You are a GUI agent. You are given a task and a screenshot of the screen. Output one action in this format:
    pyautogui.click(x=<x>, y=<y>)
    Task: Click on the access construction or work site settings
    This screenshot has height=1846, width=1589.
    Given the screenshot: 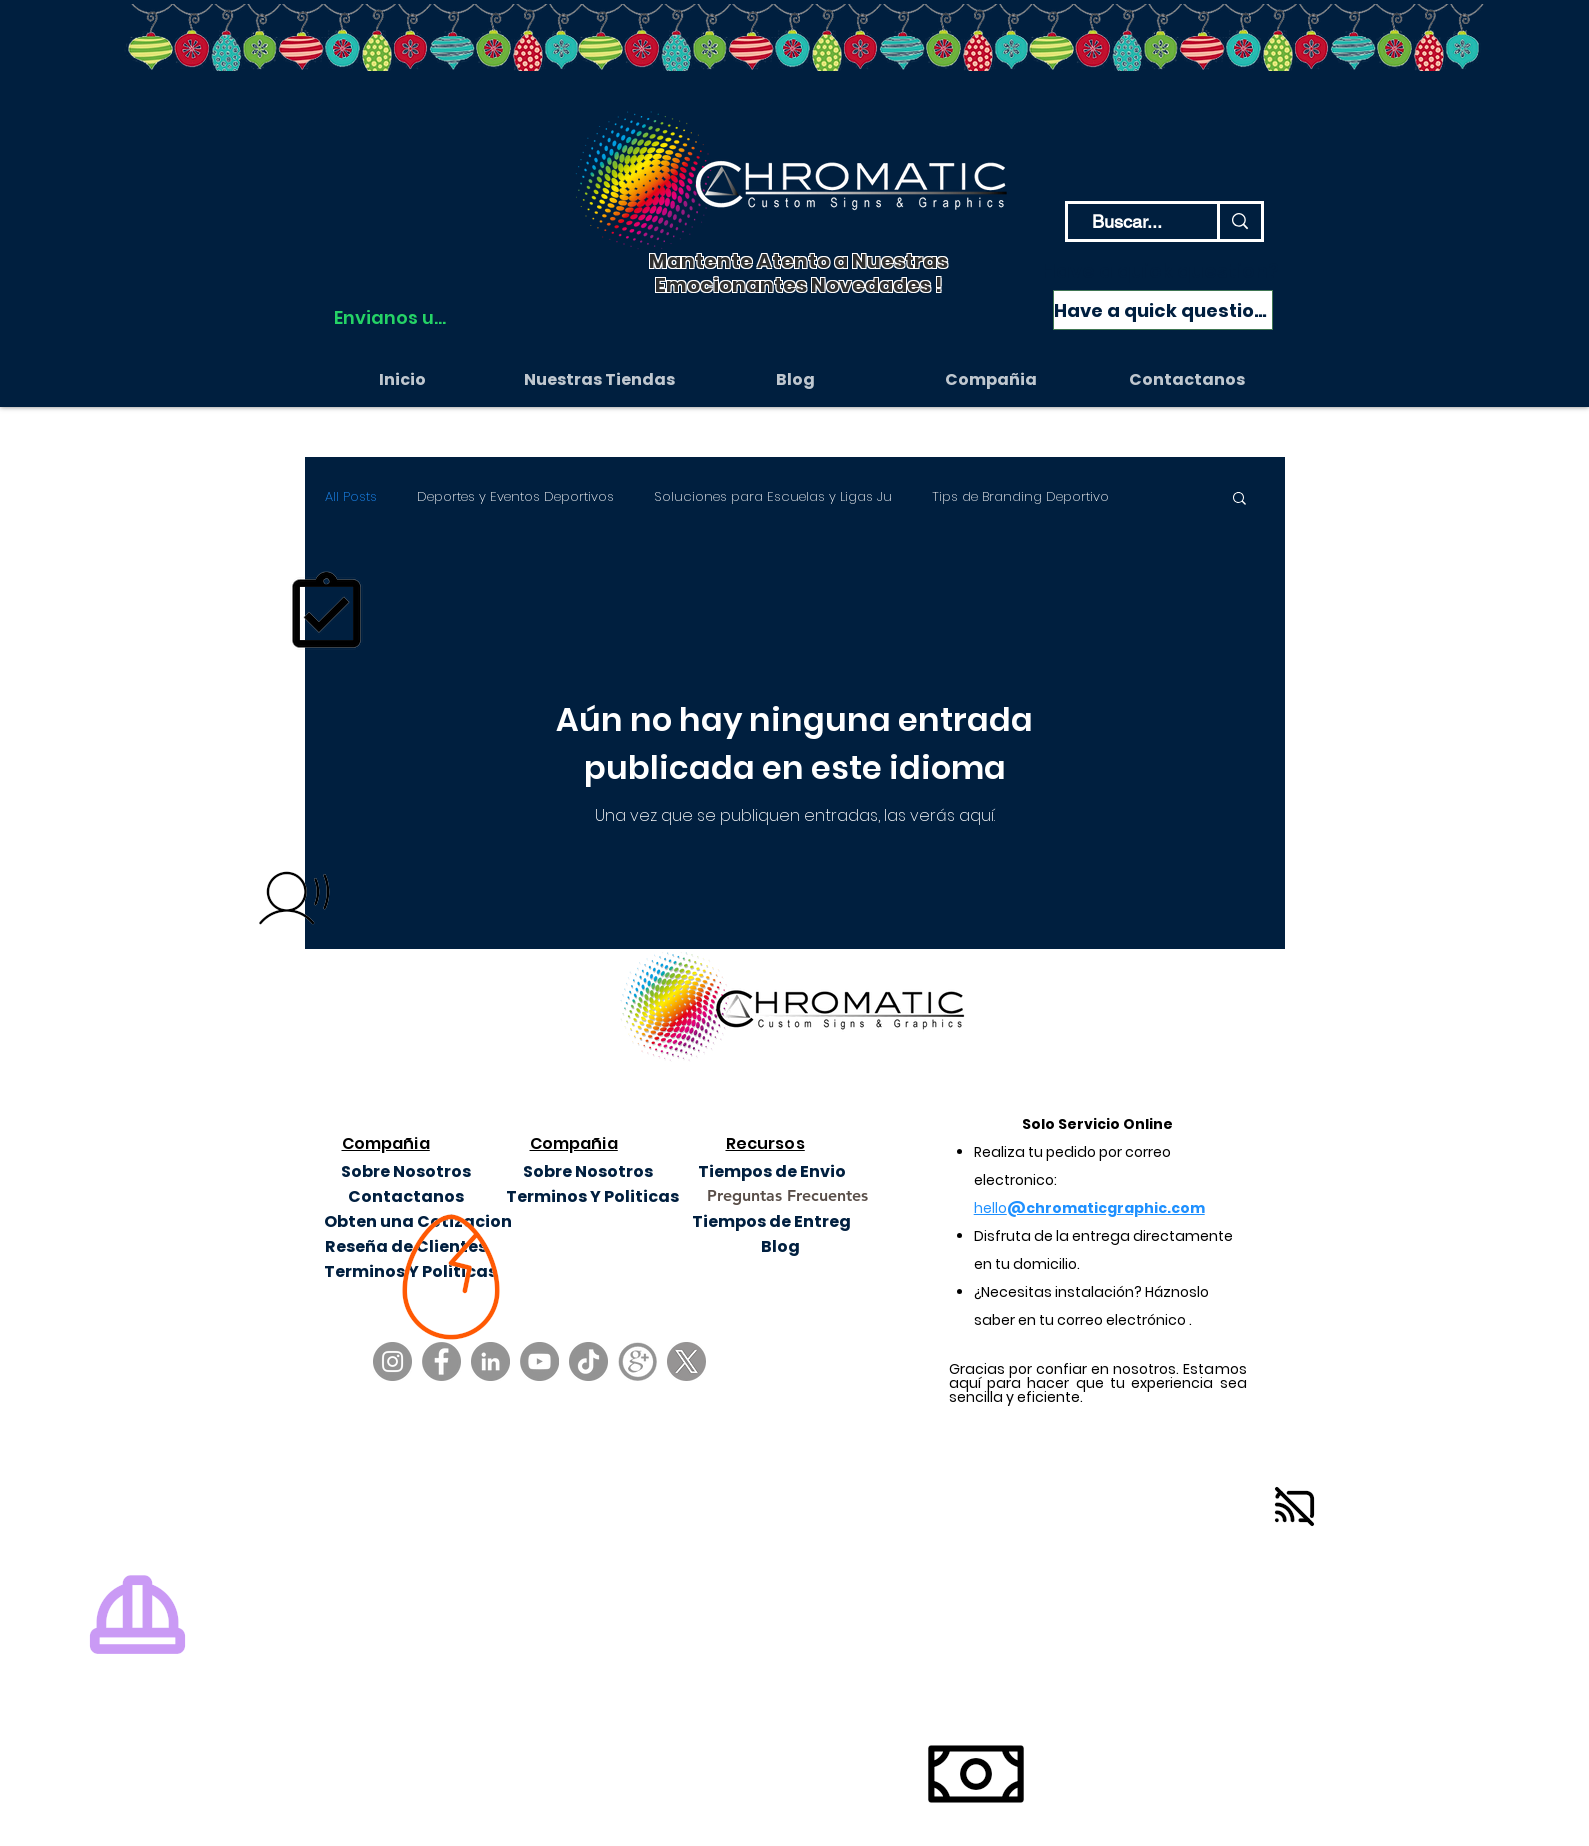 What is the action you would take?
    pyautogui.click(x=137, y=1619)
    